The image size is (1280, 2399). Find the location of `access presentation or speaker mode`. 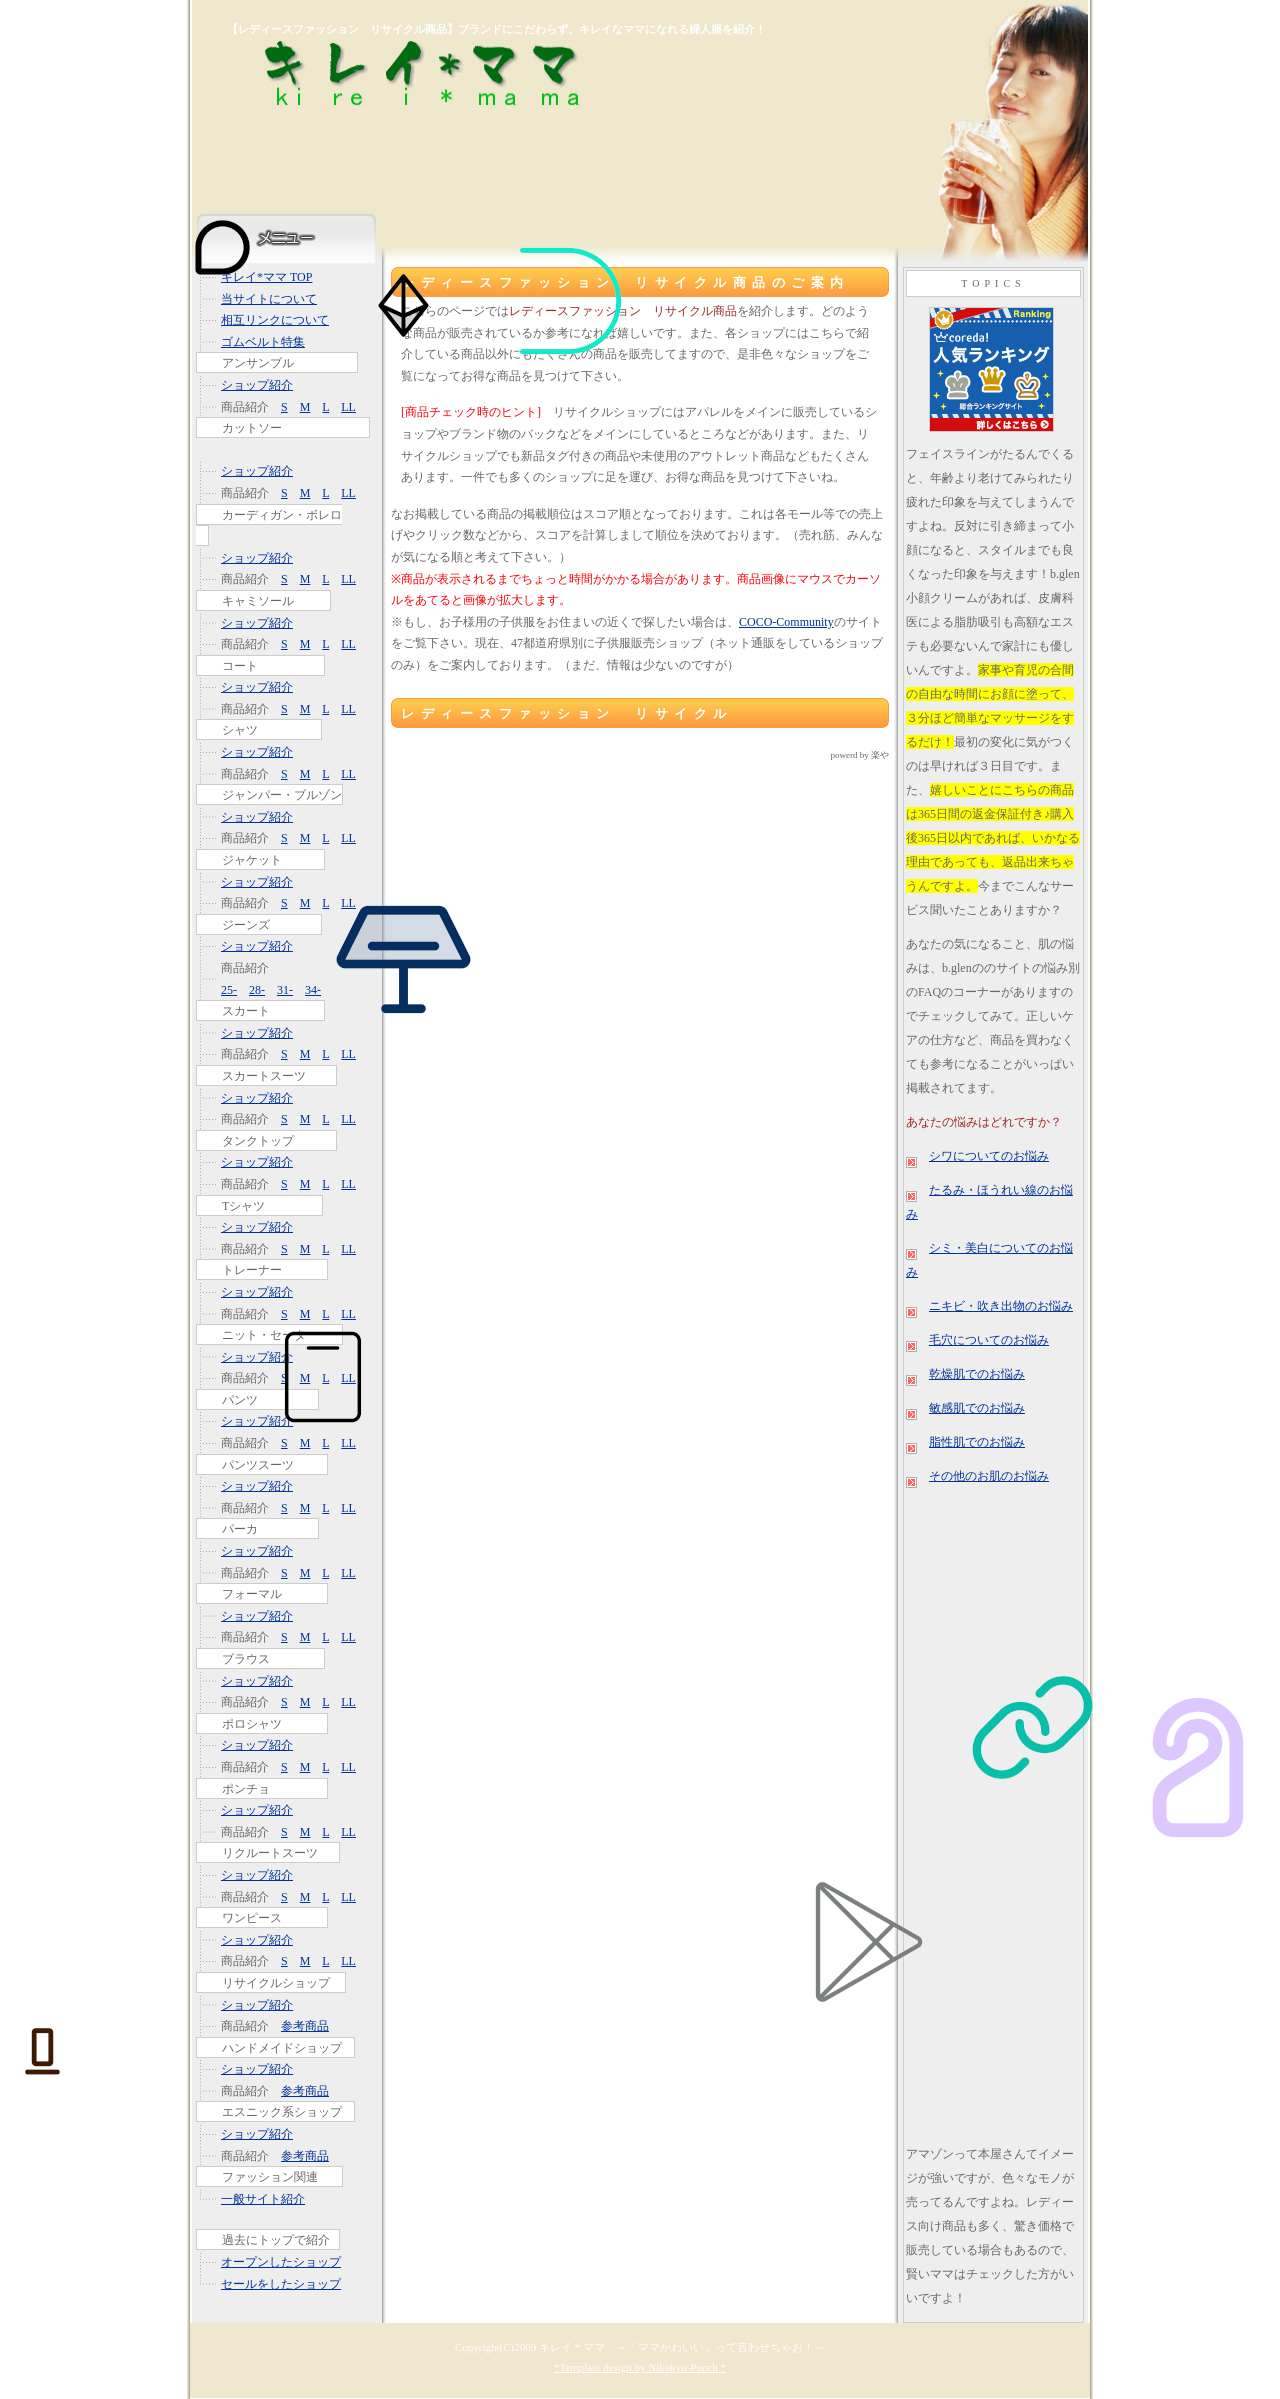

access presentation or speaker mode is located at coordinates (403, 959).